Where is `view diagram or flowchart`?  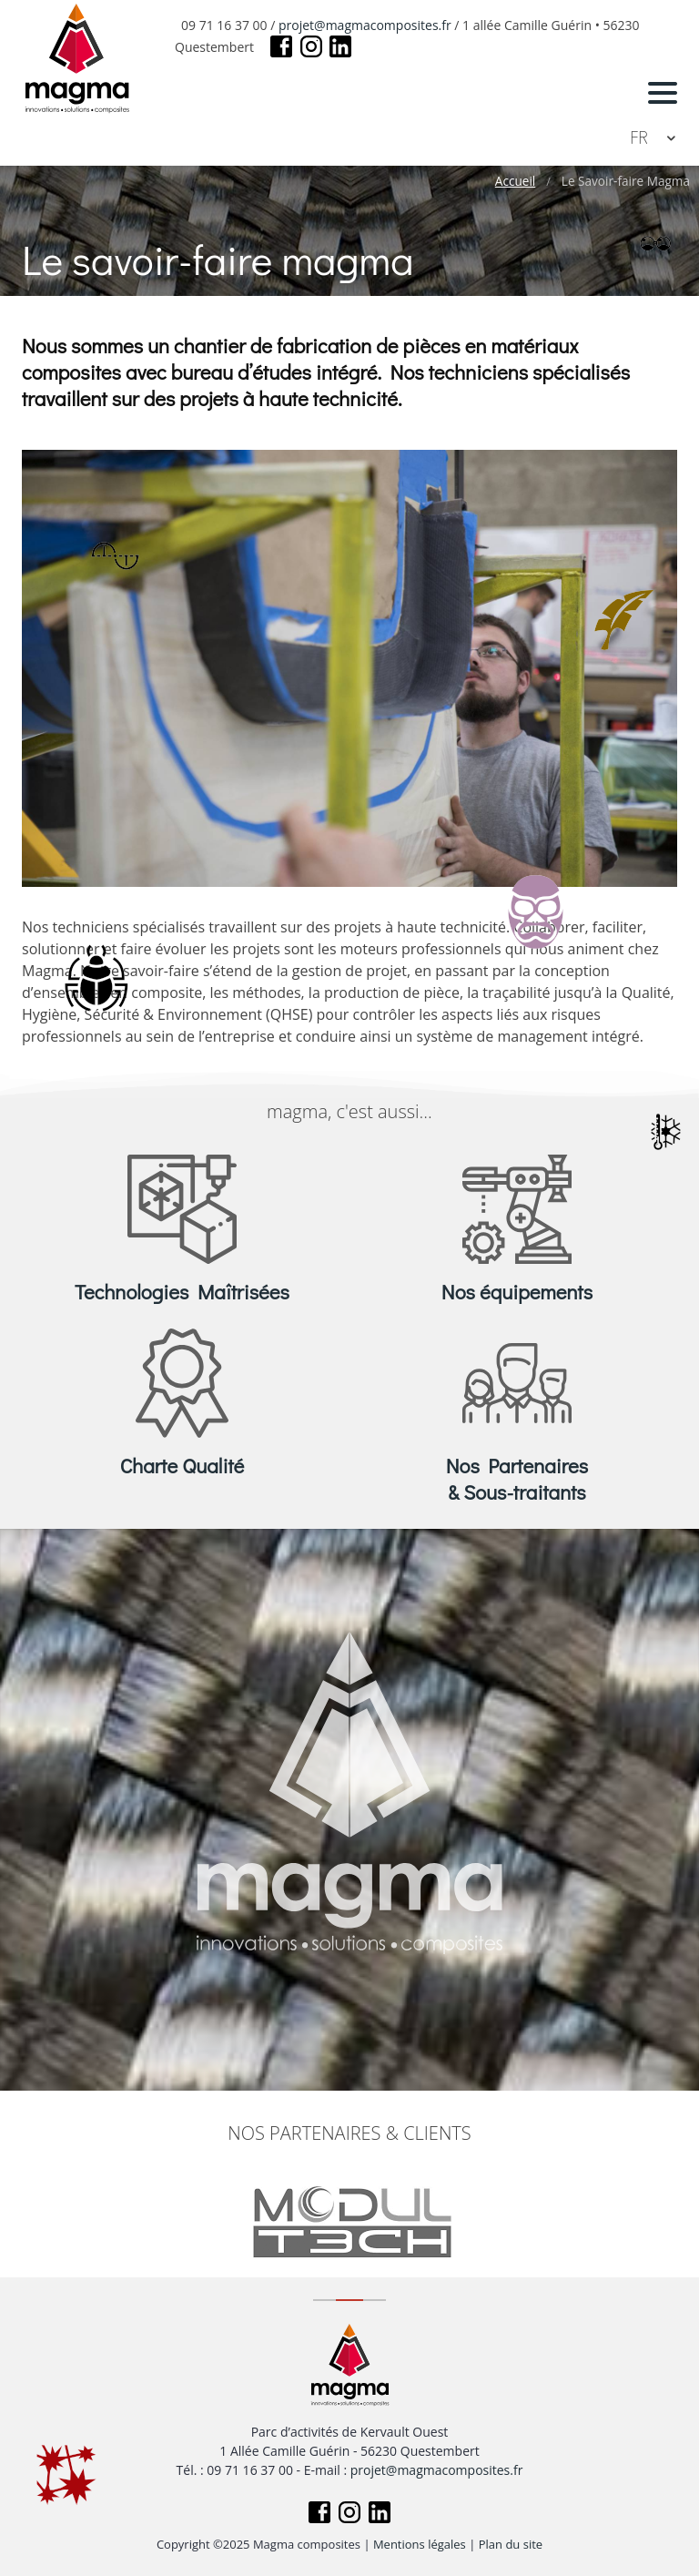
view diagram or flowchart is located at coordinates (115, 555).